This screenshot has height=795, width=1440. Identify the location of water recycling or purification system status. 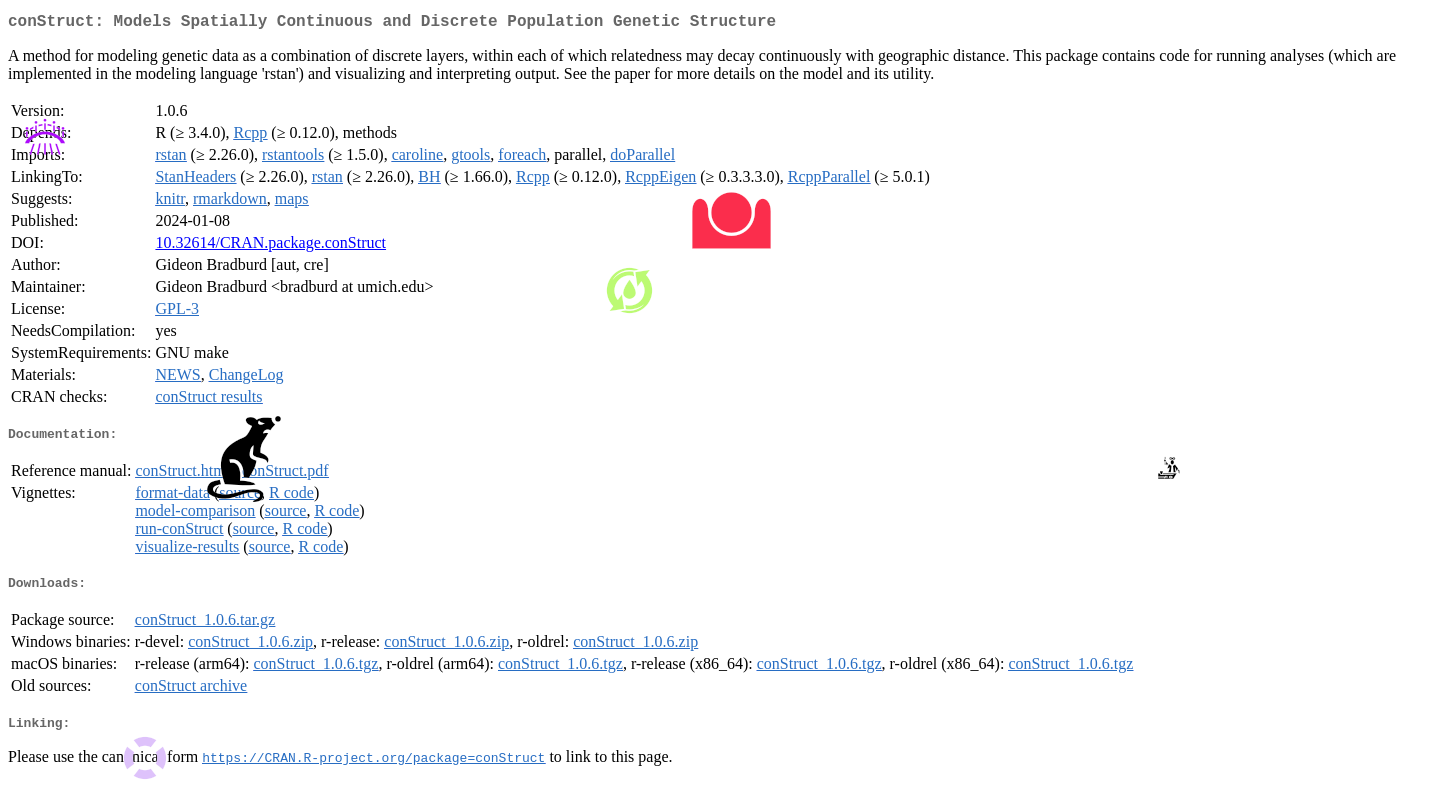
(629, 290).